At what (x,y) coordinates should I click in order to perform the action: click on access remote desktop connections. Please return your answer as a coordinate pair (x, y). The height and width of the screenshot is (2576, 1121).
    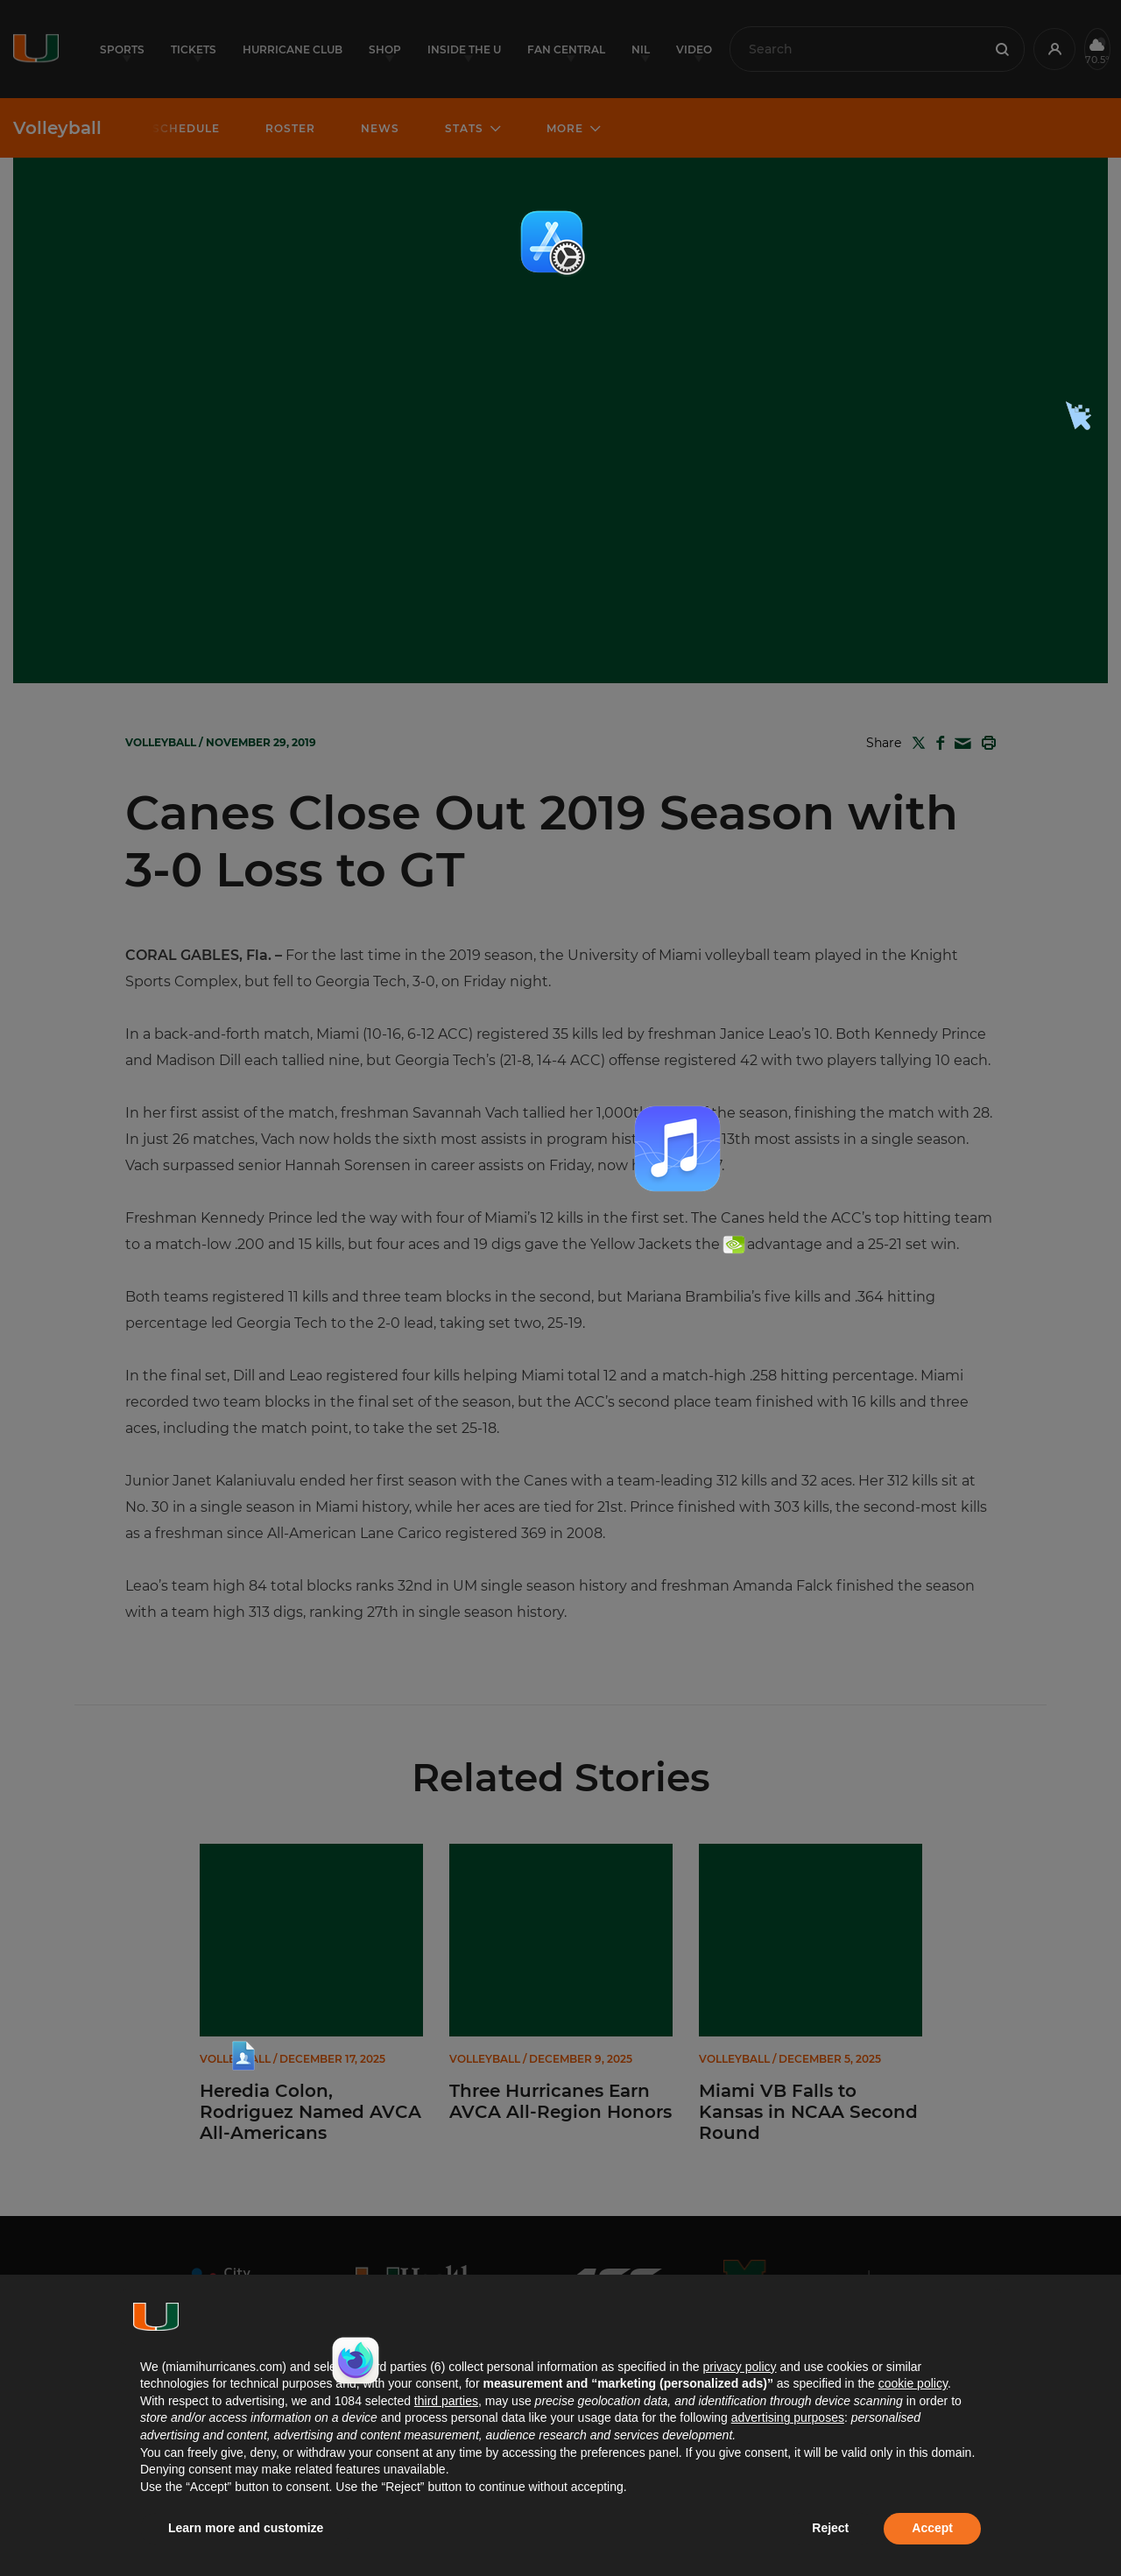
    Looking at the image, I should click on (1078, 415).